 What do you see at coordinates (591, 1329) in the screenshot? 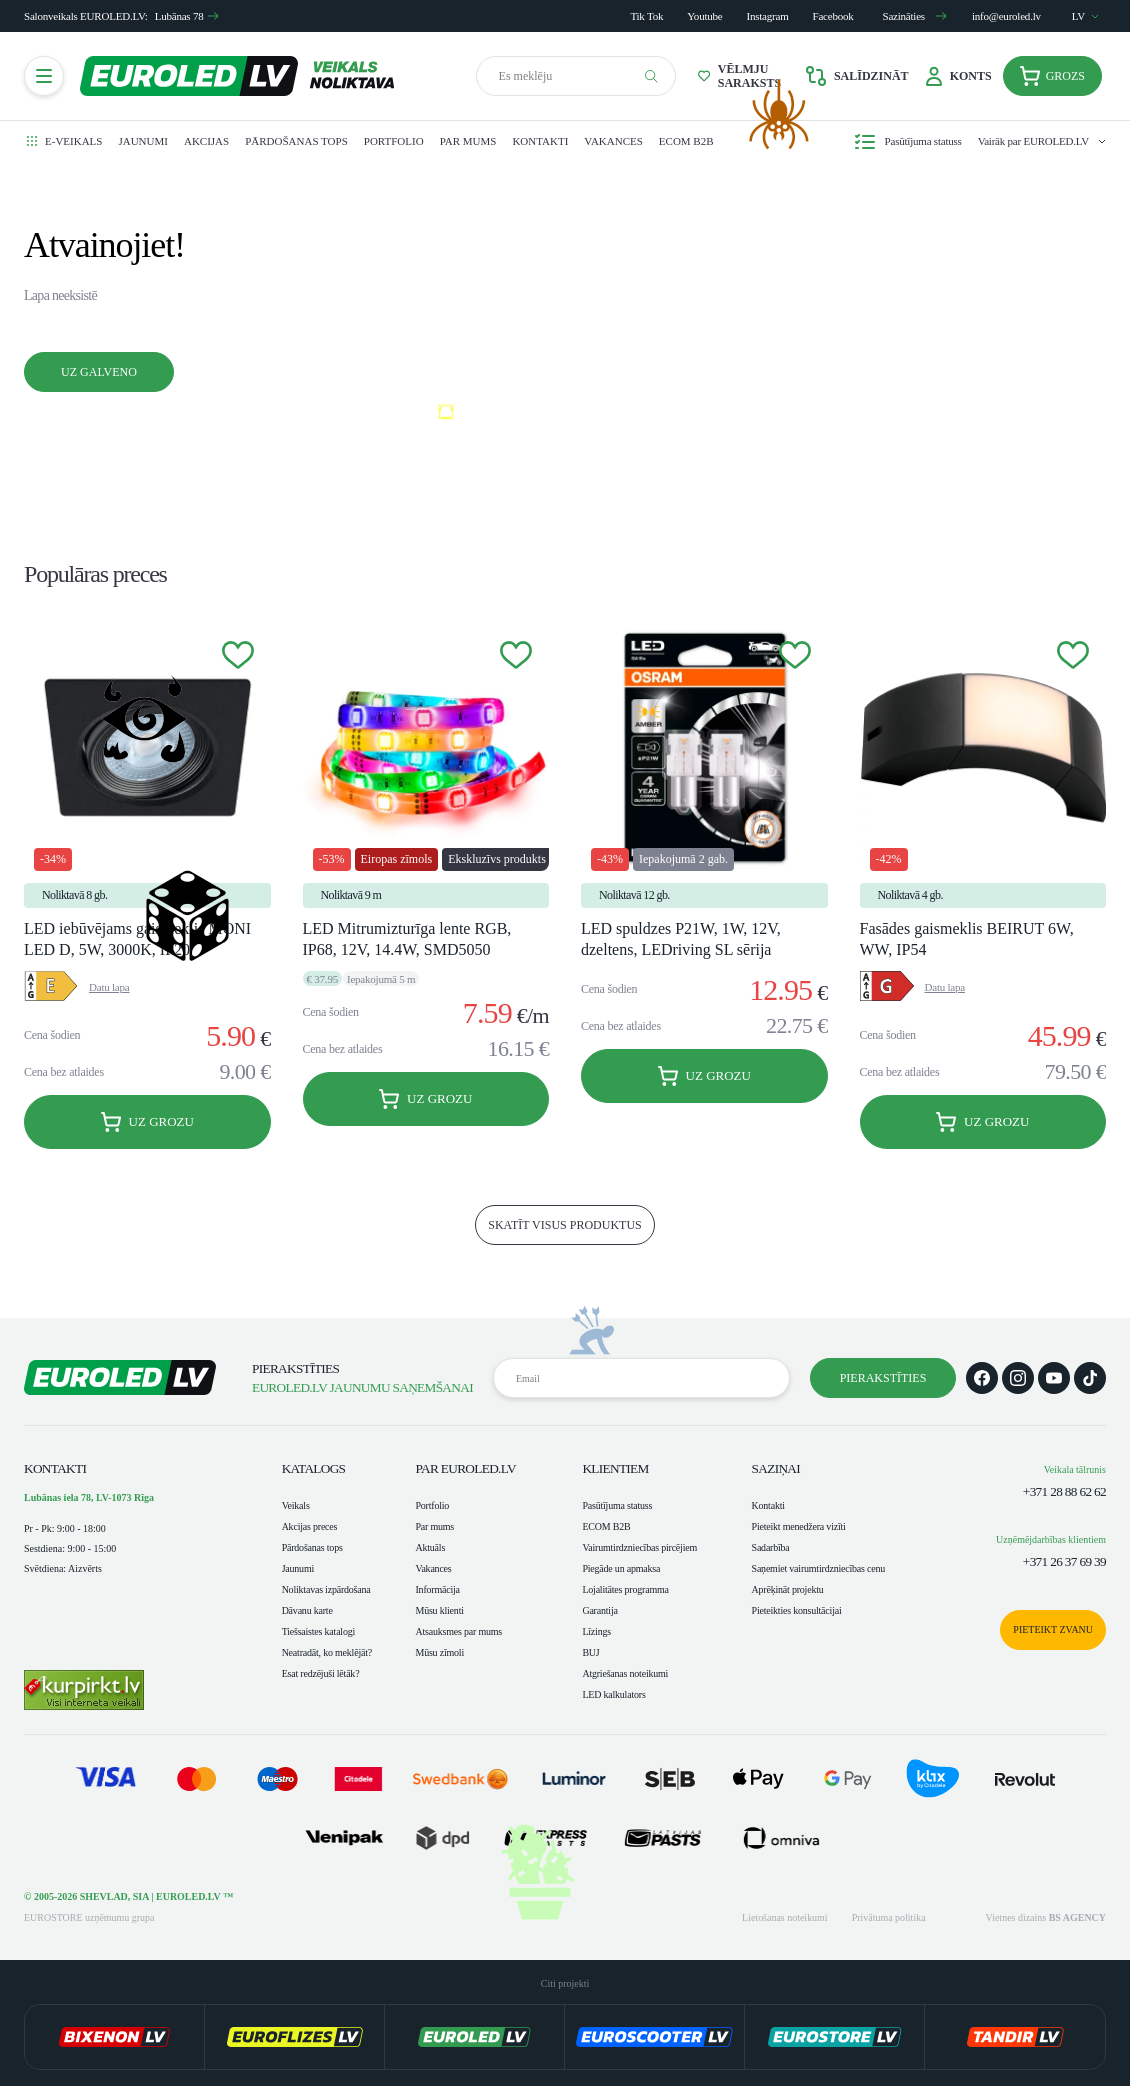
I see `indicates defeated enemy or fallen character` at bounding box center [591, 1329].